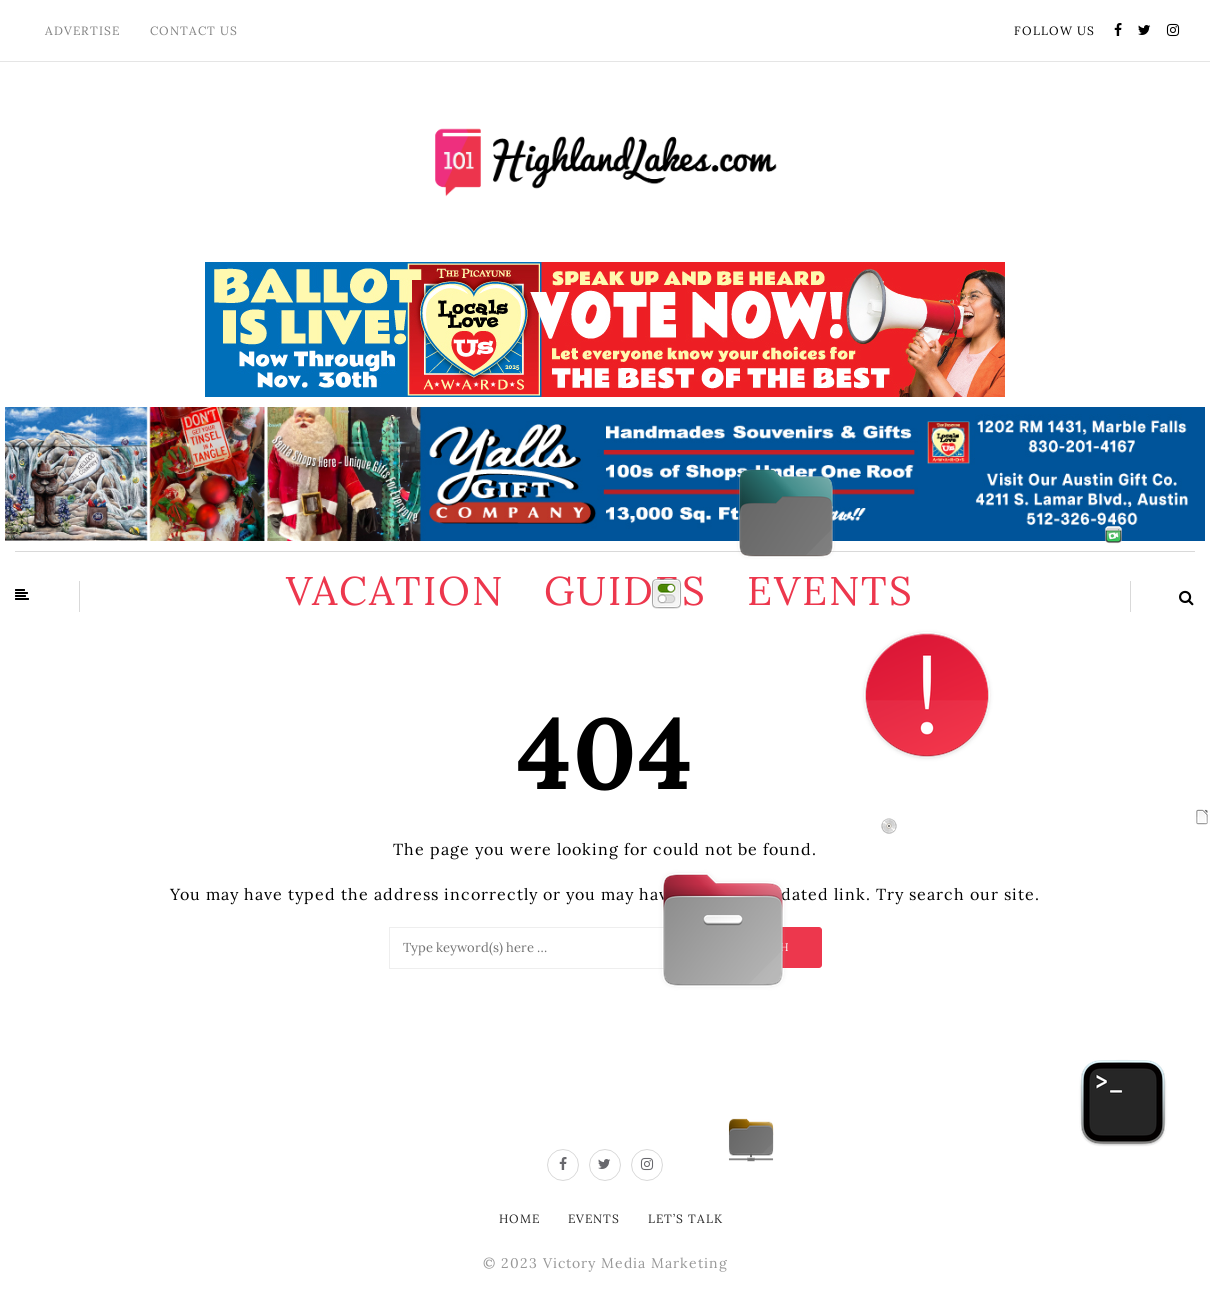 The height and width of the screenshot is (1306, 1210). What do you see at coordinates (1202, 817) in the screenshot?
I see `open LibreOffice suite` at bounding box center [1202, 817].